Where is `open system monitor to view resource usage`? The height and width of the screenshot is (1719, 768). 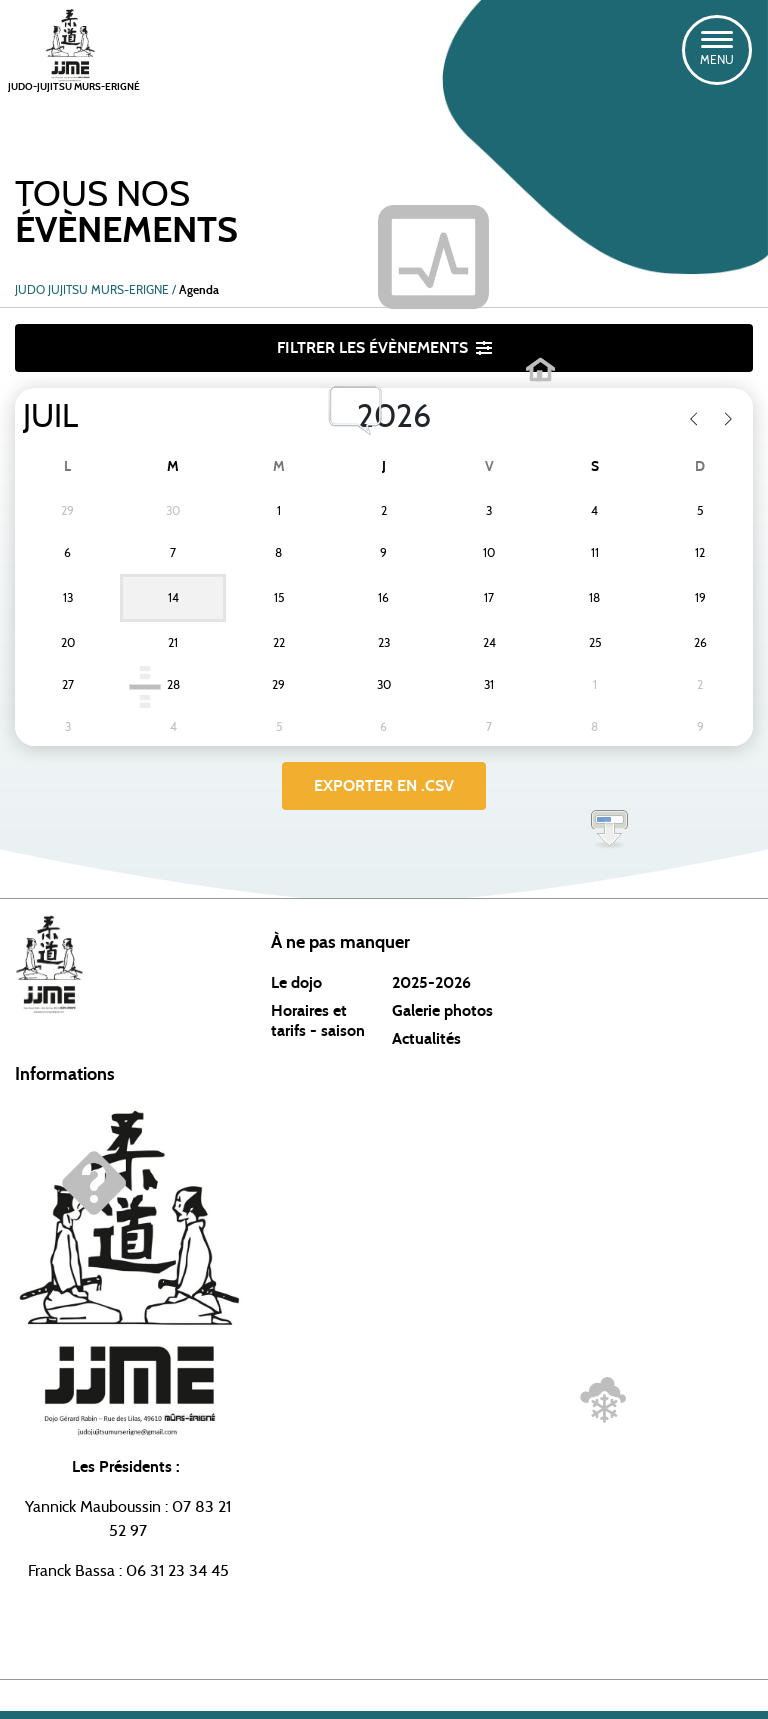
open system monitor to view resource usage is located at coordinates (433, 260).